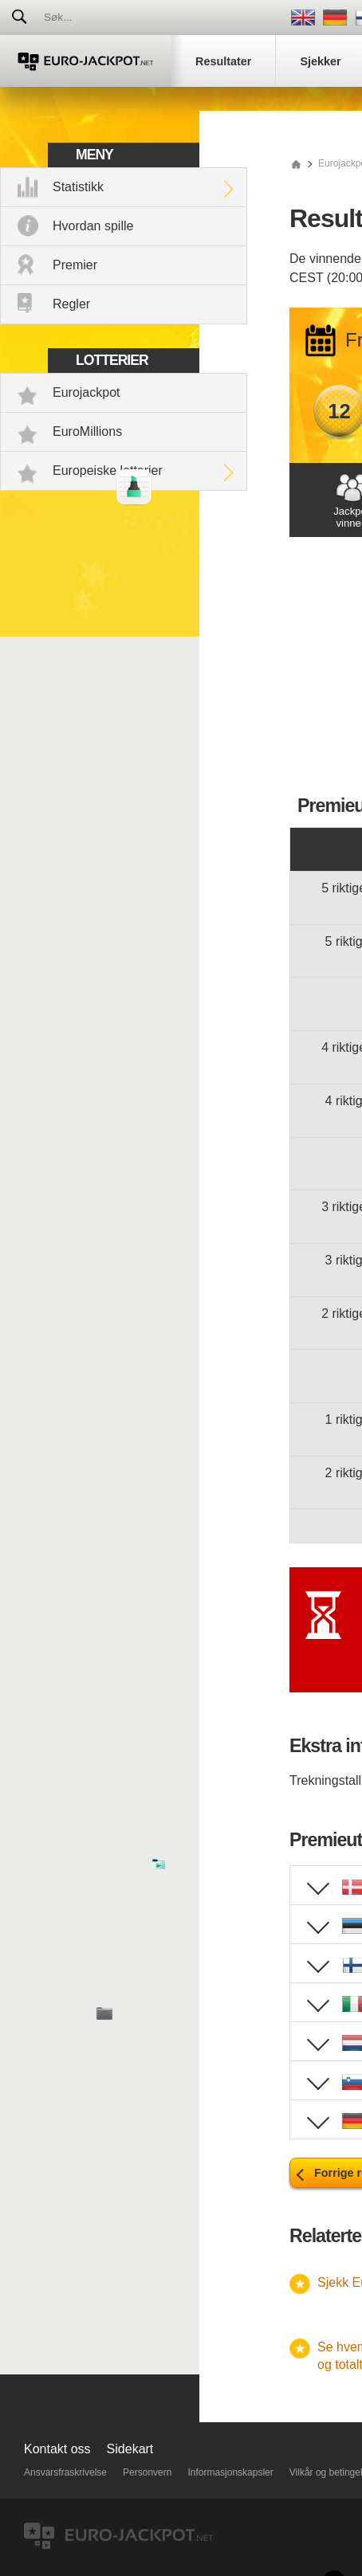  I want to click on access temporary files folder, so click(104, 2013).